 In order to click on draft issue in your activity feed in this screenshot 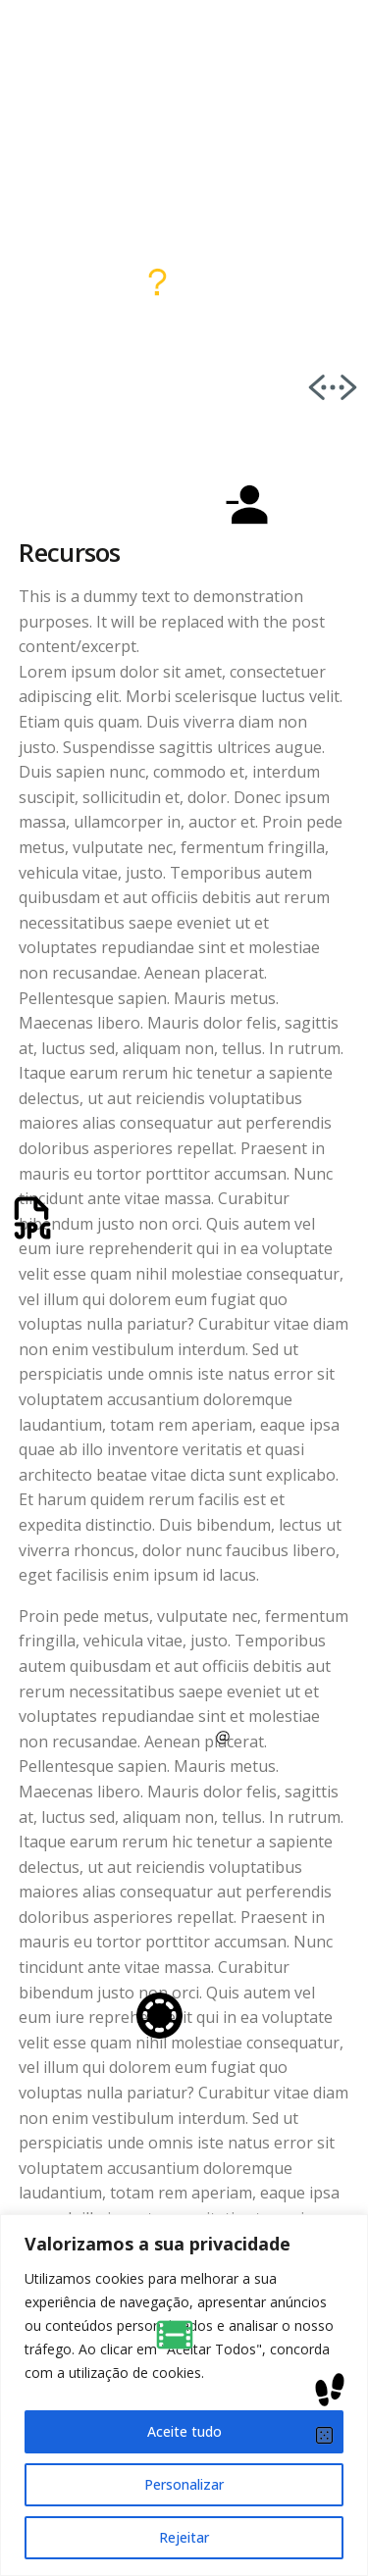, I will do `click(159, 2015)`.